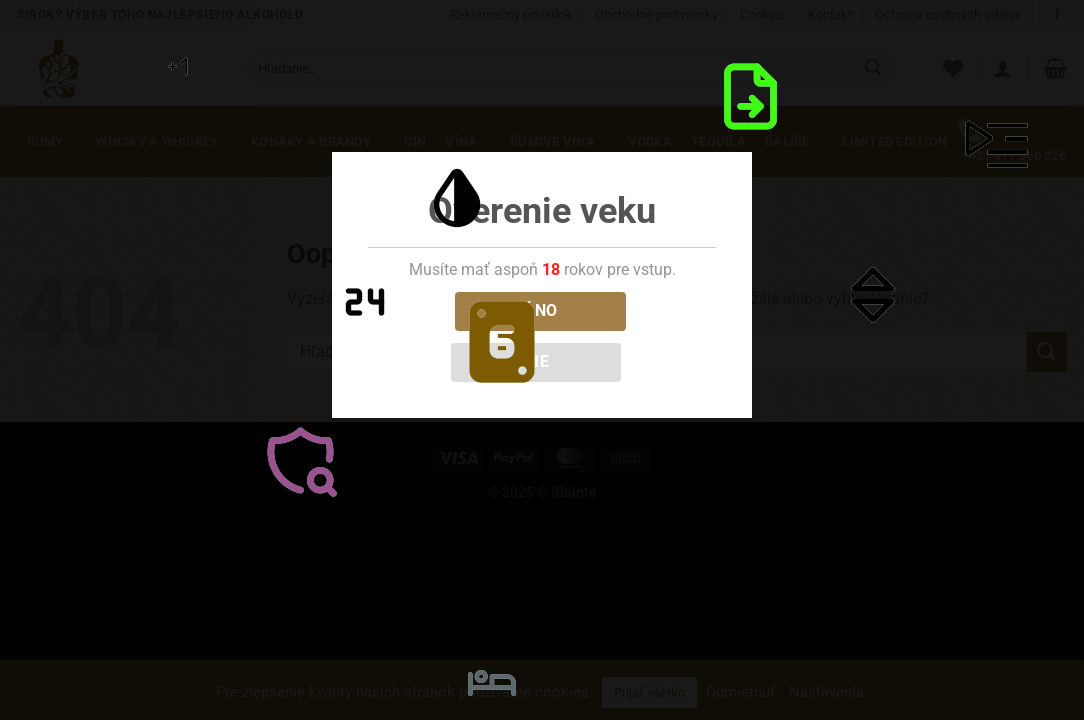 The width and height of the screenshot is (1084, 720). I want to click on indicates 24-hour time format or availability, so click(365, 302).